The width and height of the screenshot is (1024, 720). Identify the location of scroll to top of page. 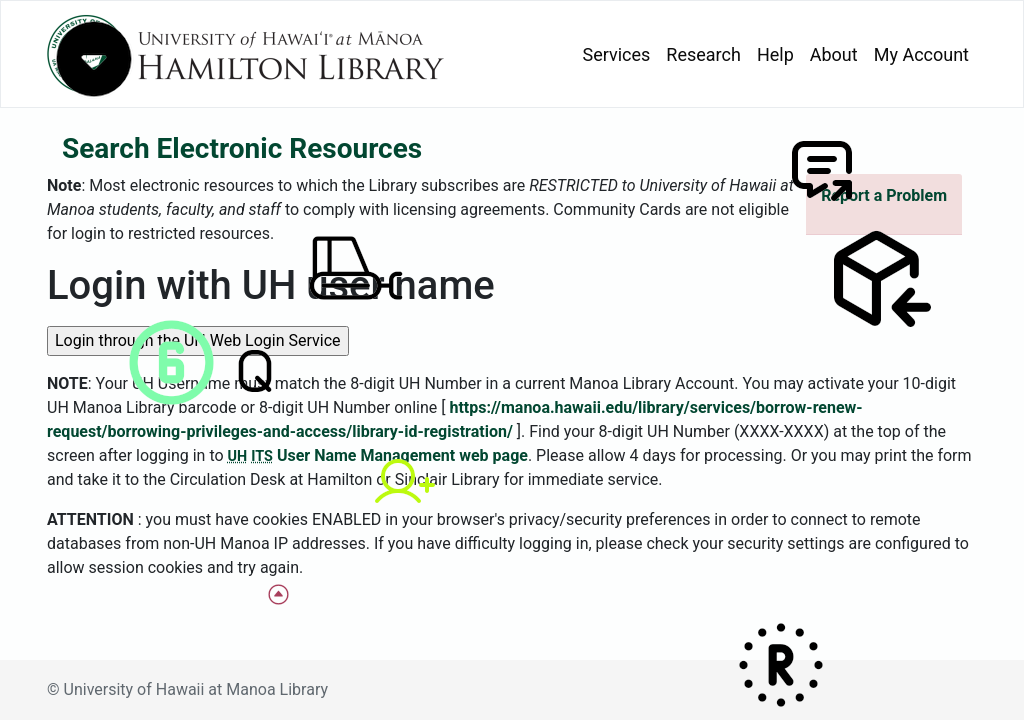
(278, 594).